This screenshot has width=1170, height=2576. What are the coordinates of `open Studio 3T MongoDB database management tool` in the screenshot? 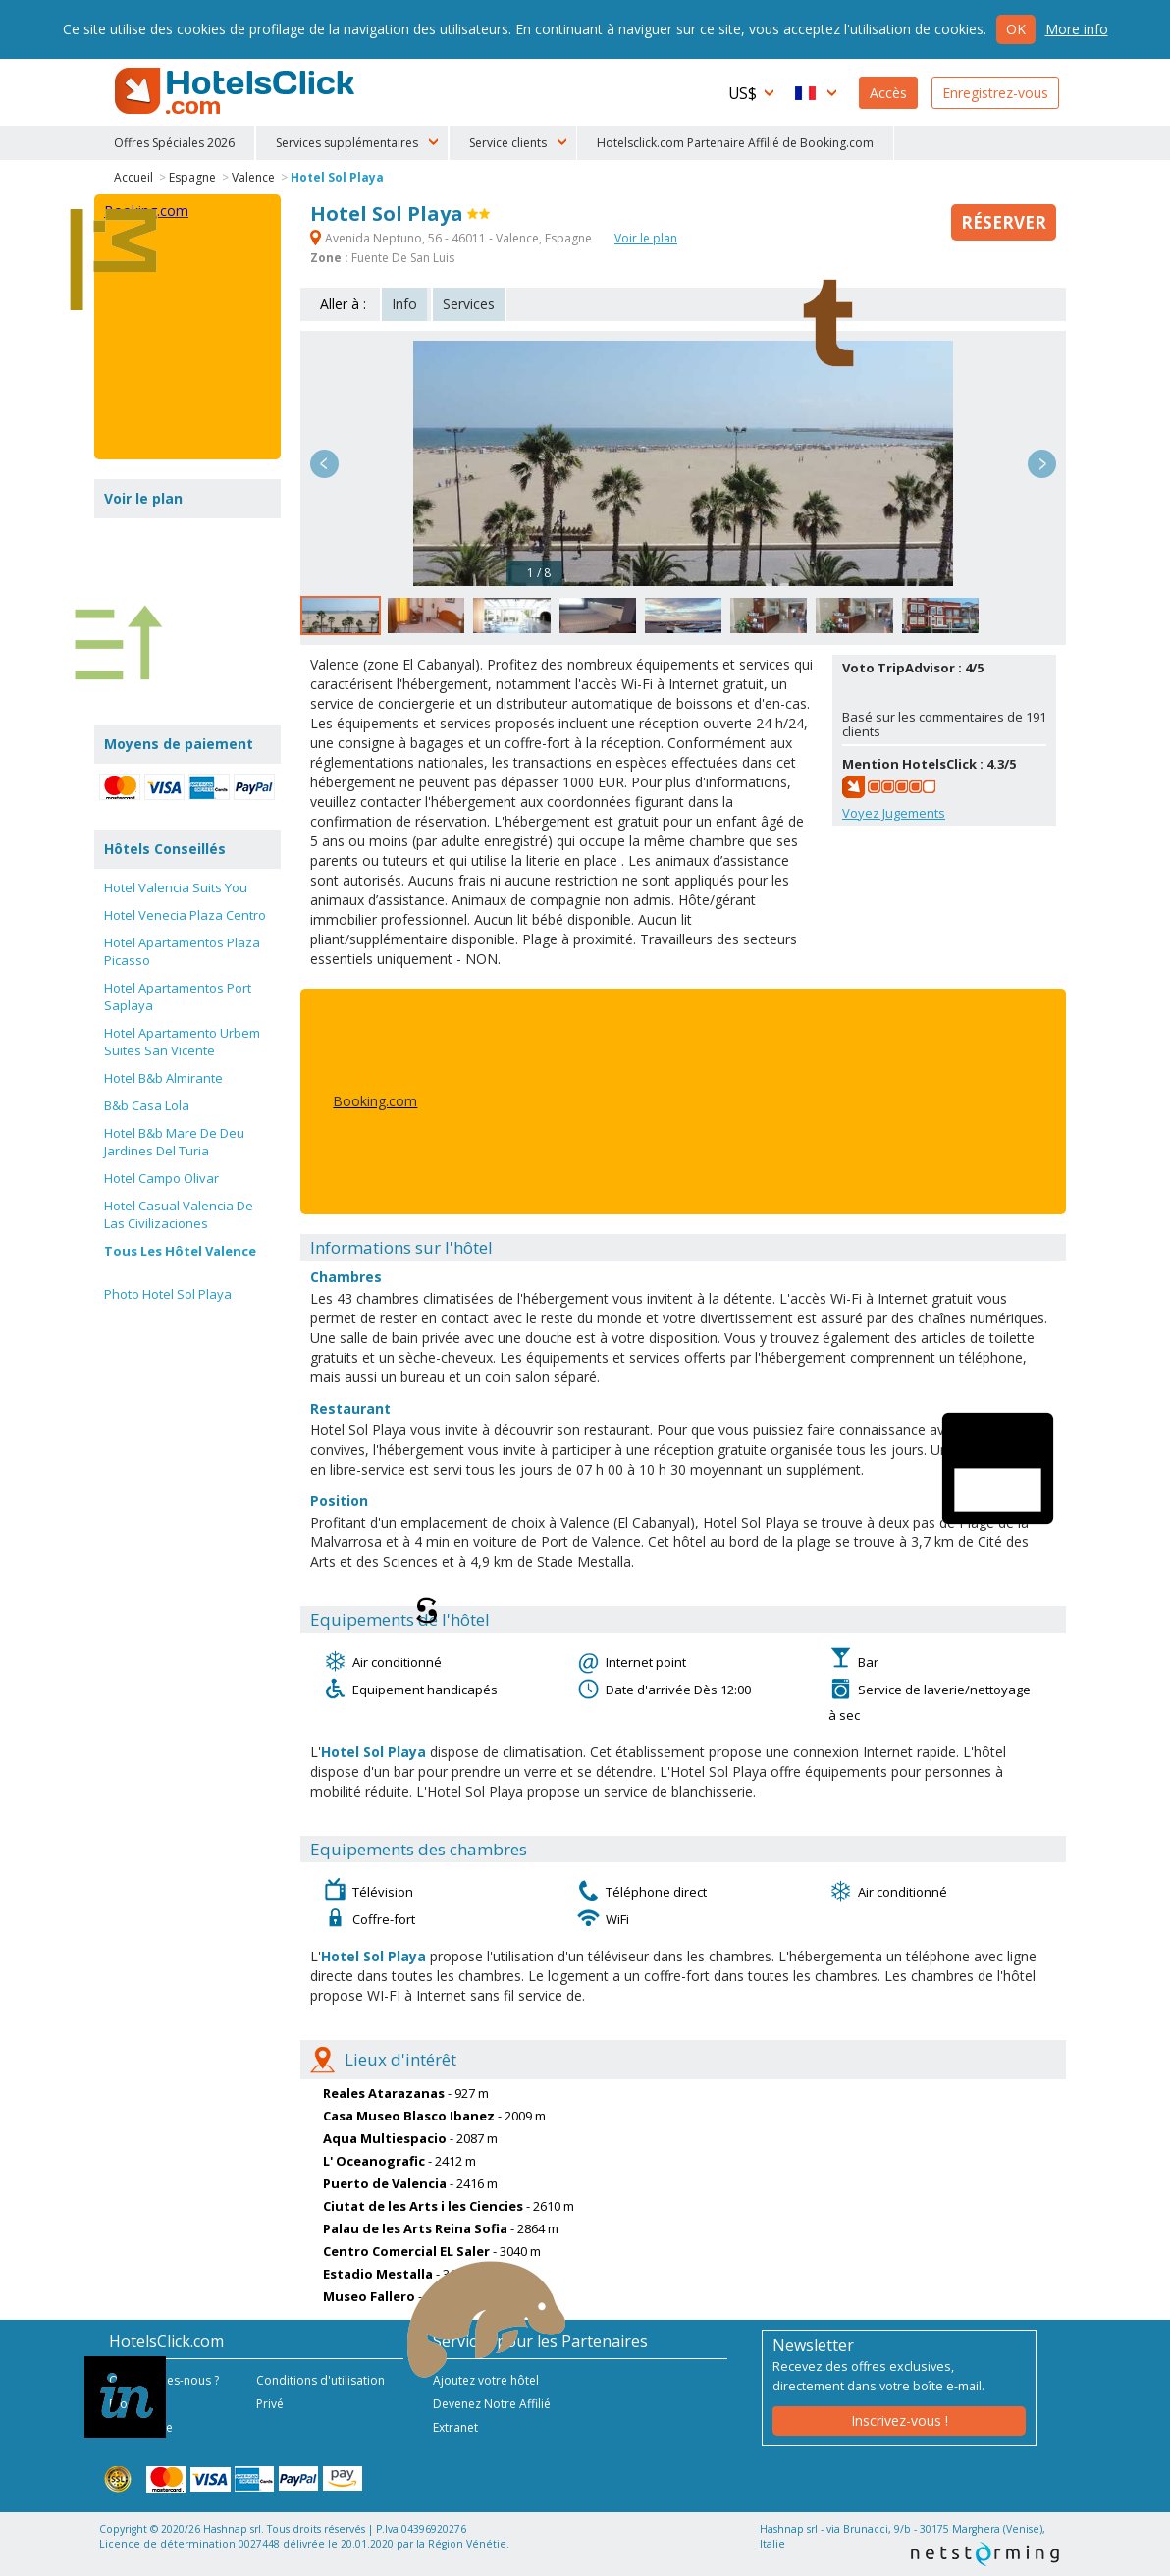 It's located at (486, 2319).